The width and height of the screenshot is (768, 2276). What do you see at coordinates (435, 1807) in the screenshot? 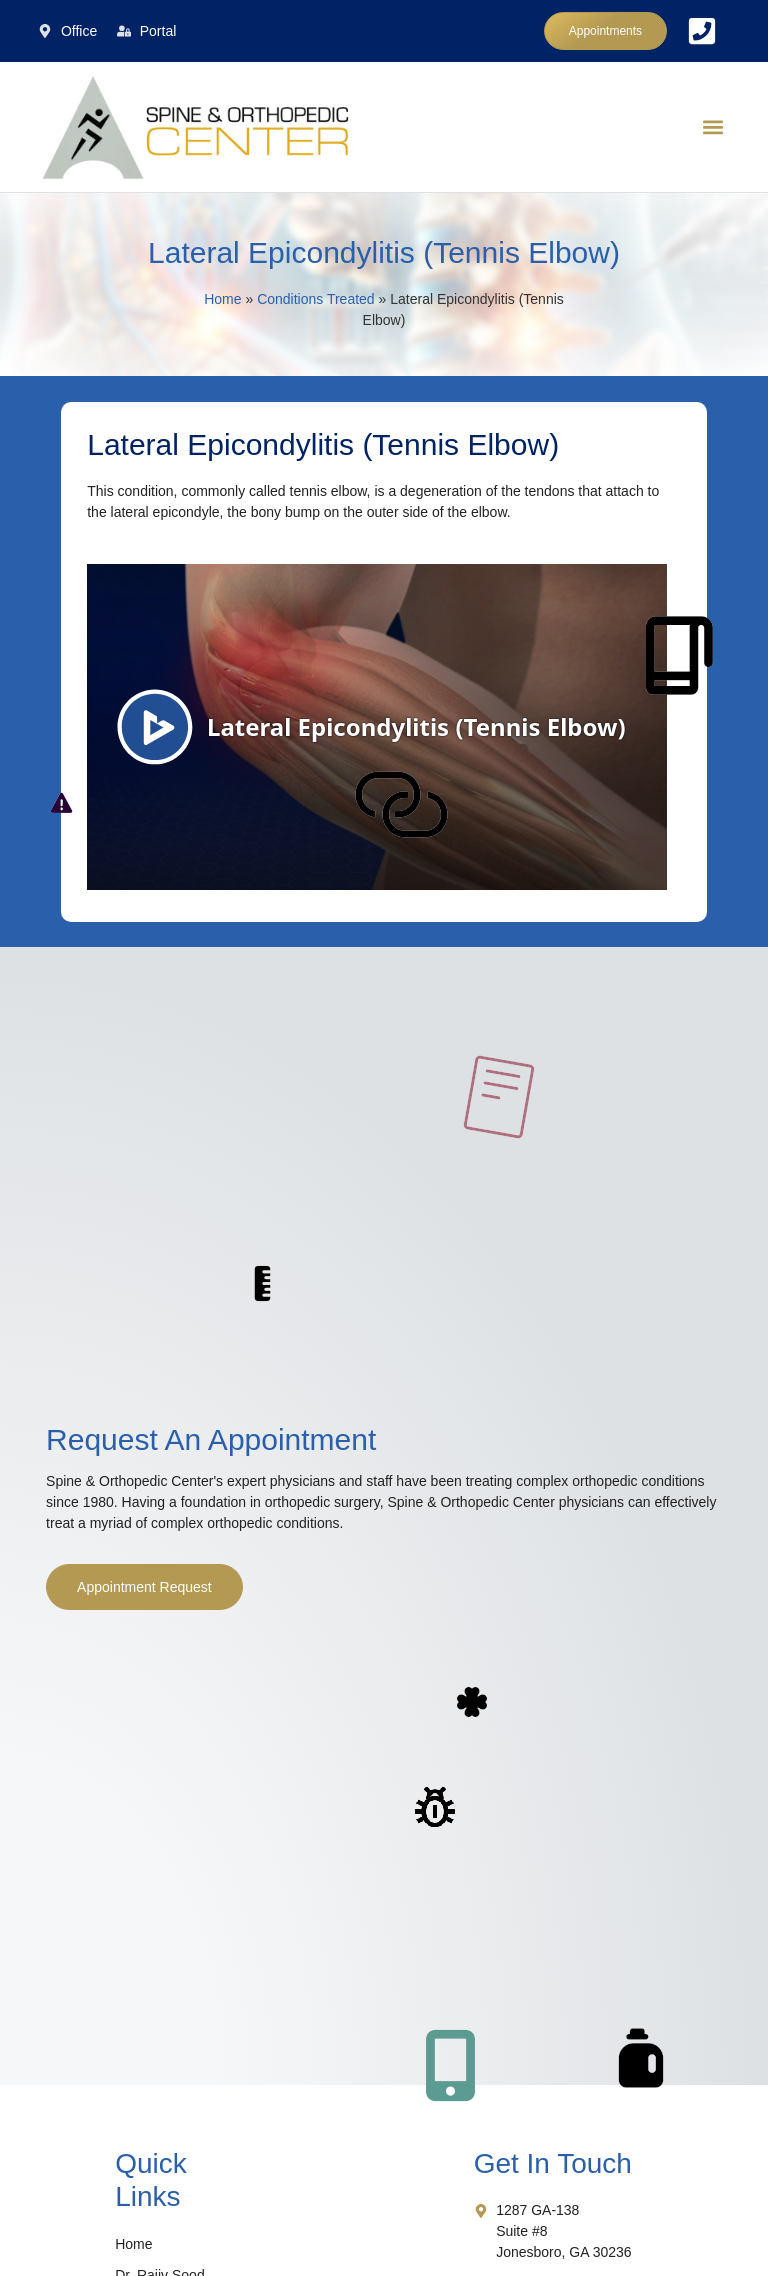
I see `access pest control services` at bounding box center [435, 1807].